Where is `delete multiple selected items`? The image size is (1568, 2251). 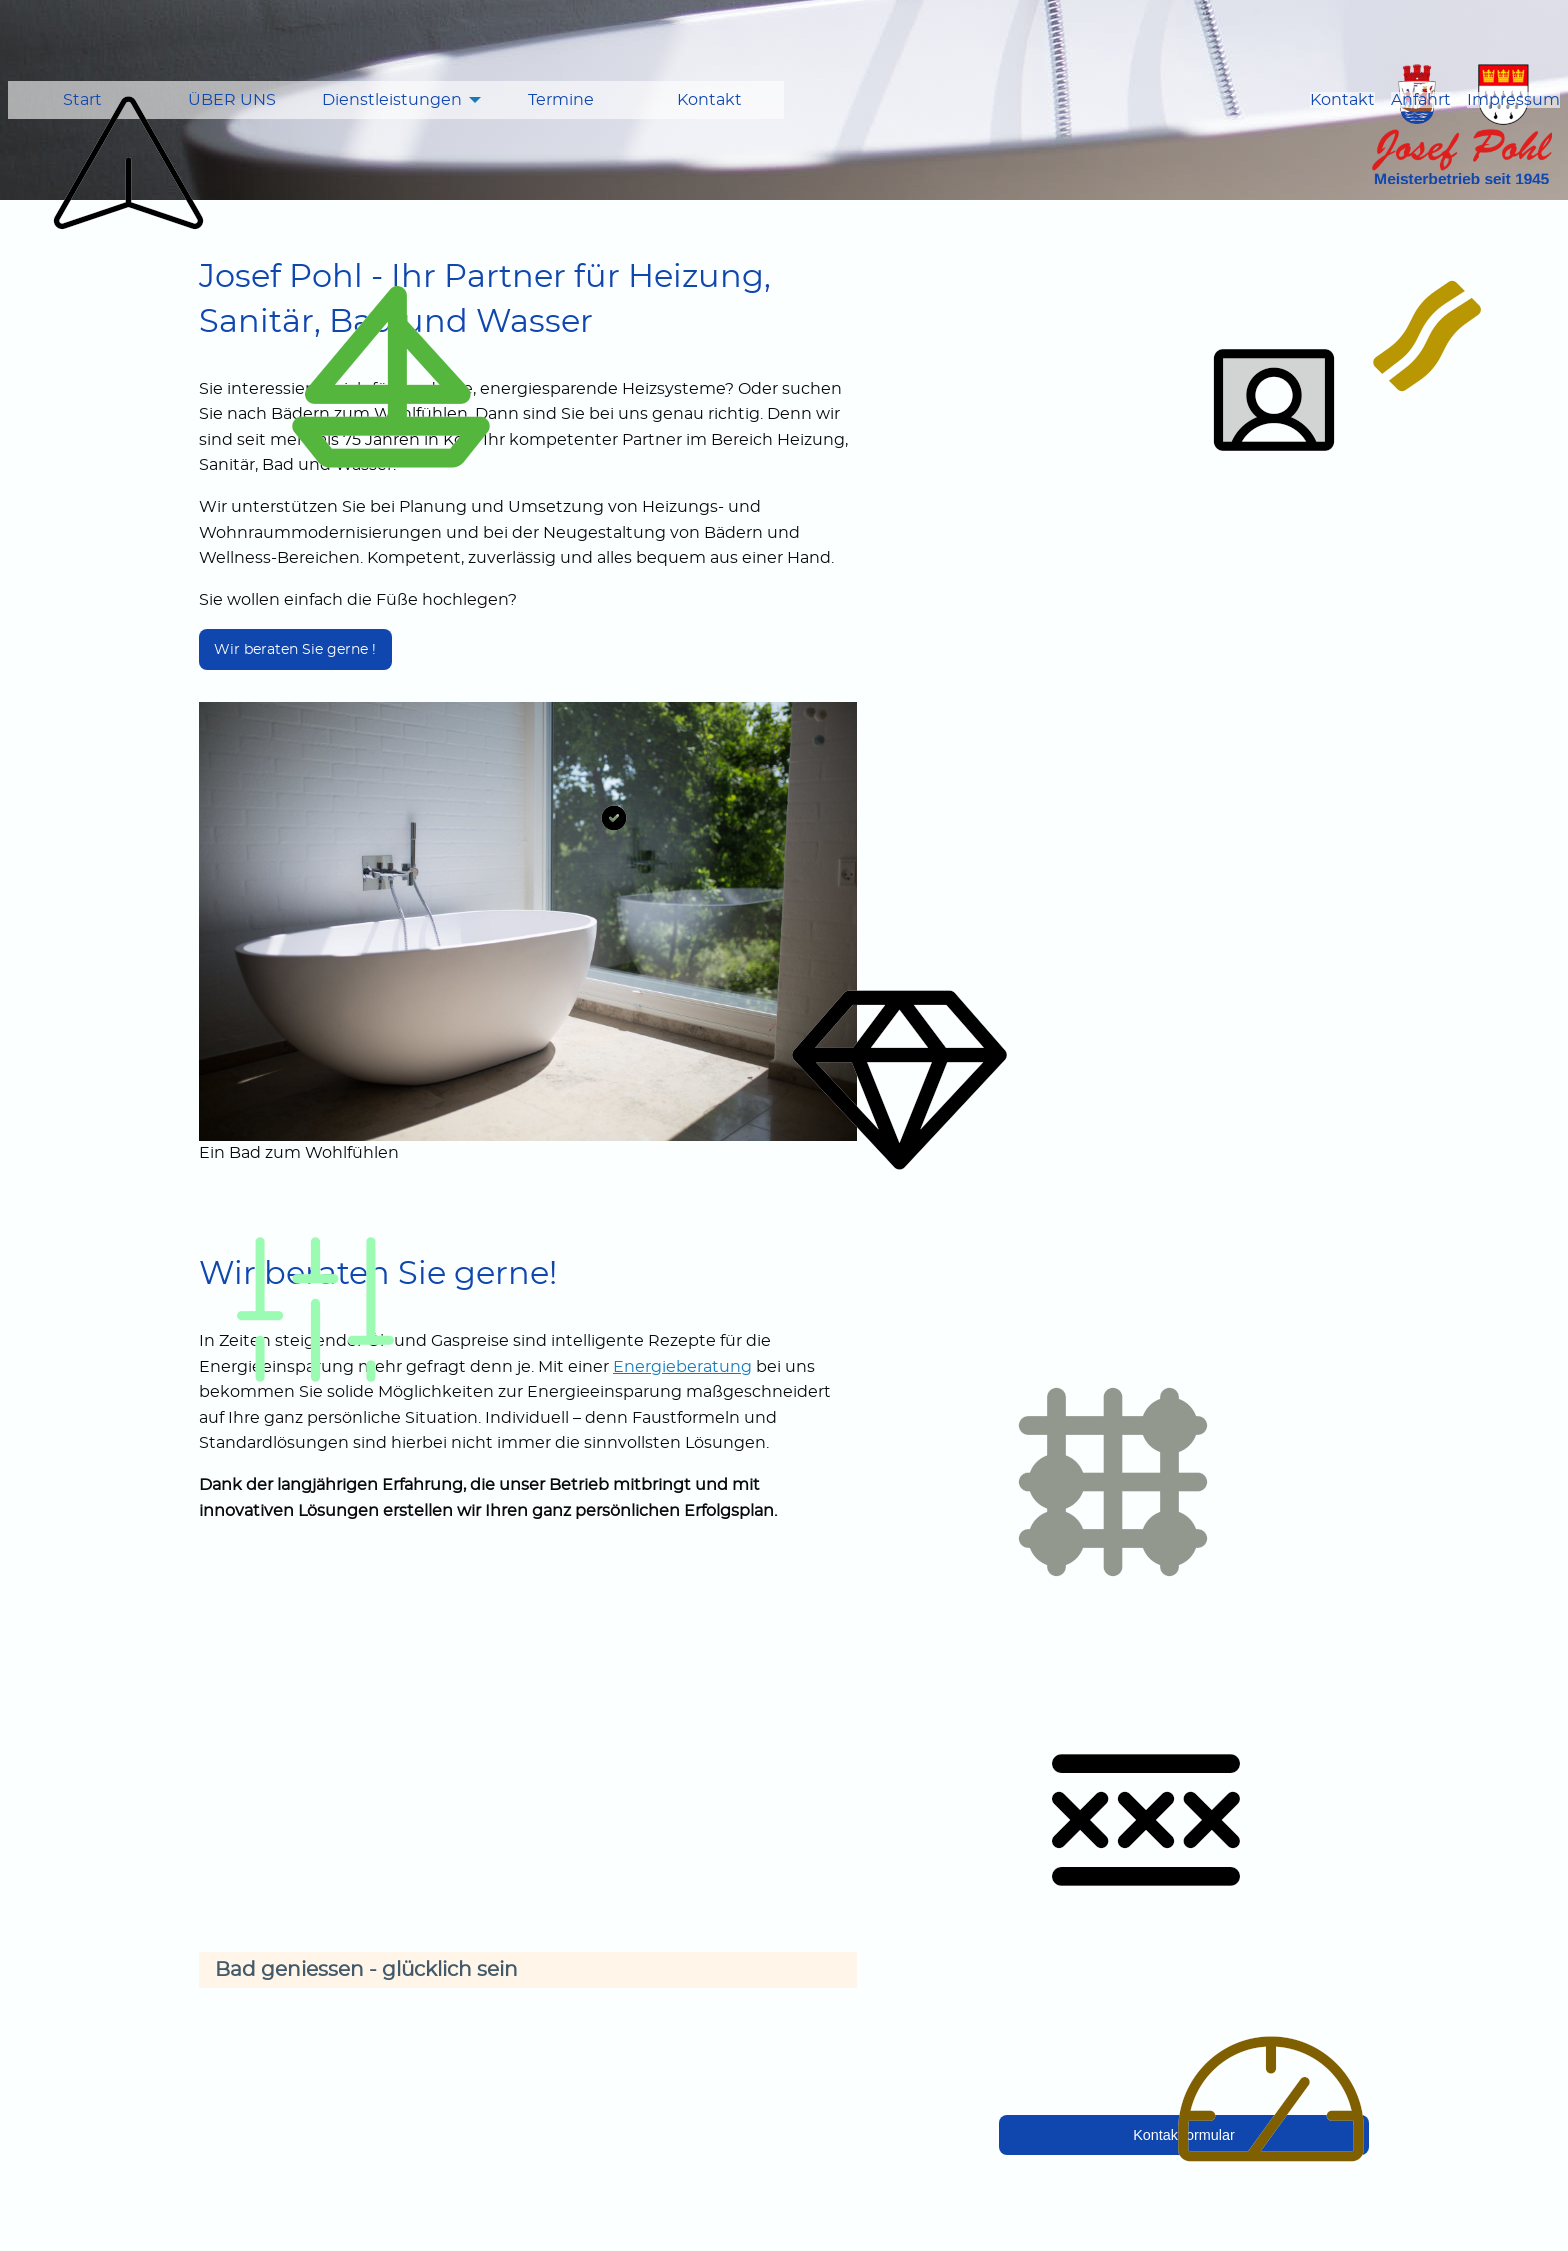
delete multiple selected items is located at coordinates (1146, 1820).